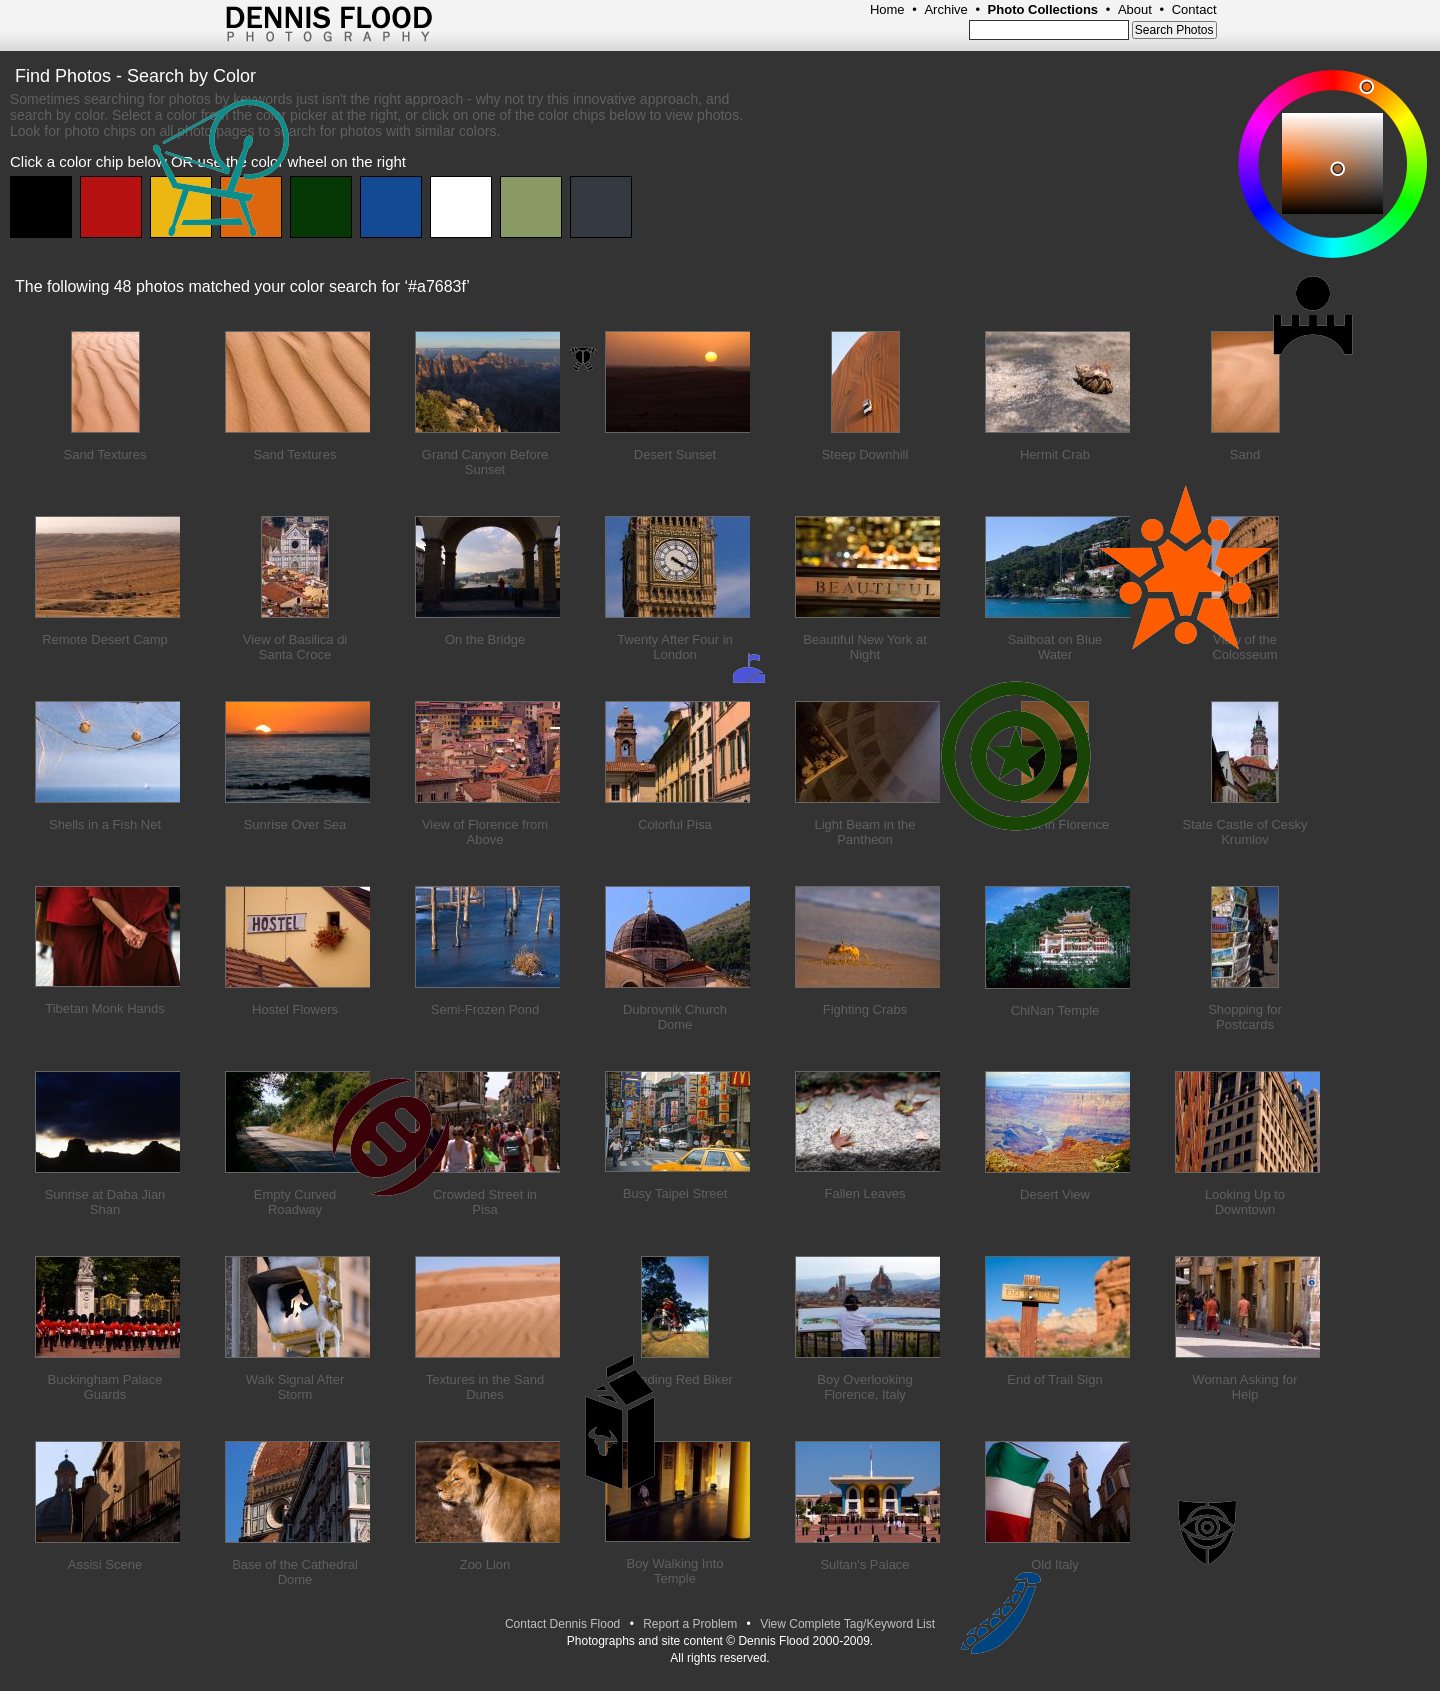  I want to click on capture territory or claim a strategic point, so click(749, 667).